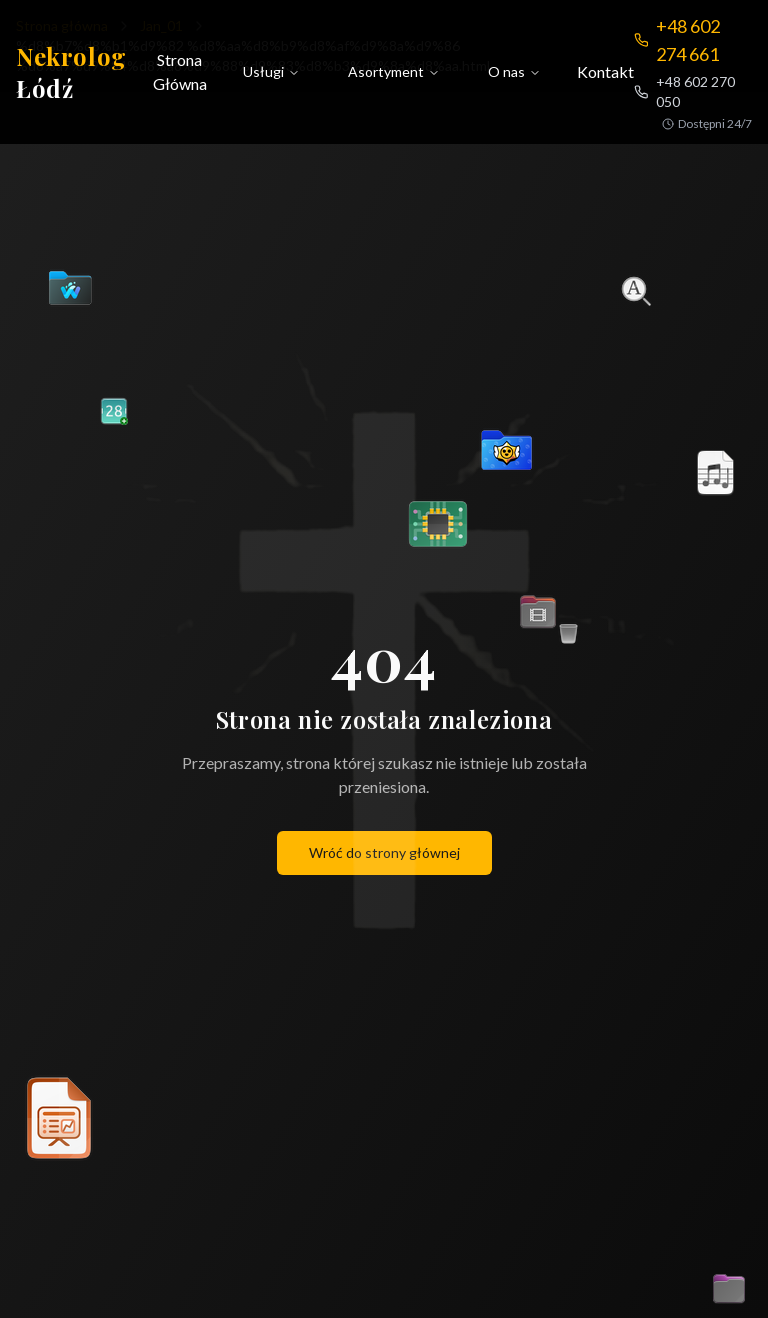 The width and height of the screenshot is (768, 1318). Describe the element at coordinates (438, 524) in the screenshot. I see `open jockey hardware diagnostics app` at that location.